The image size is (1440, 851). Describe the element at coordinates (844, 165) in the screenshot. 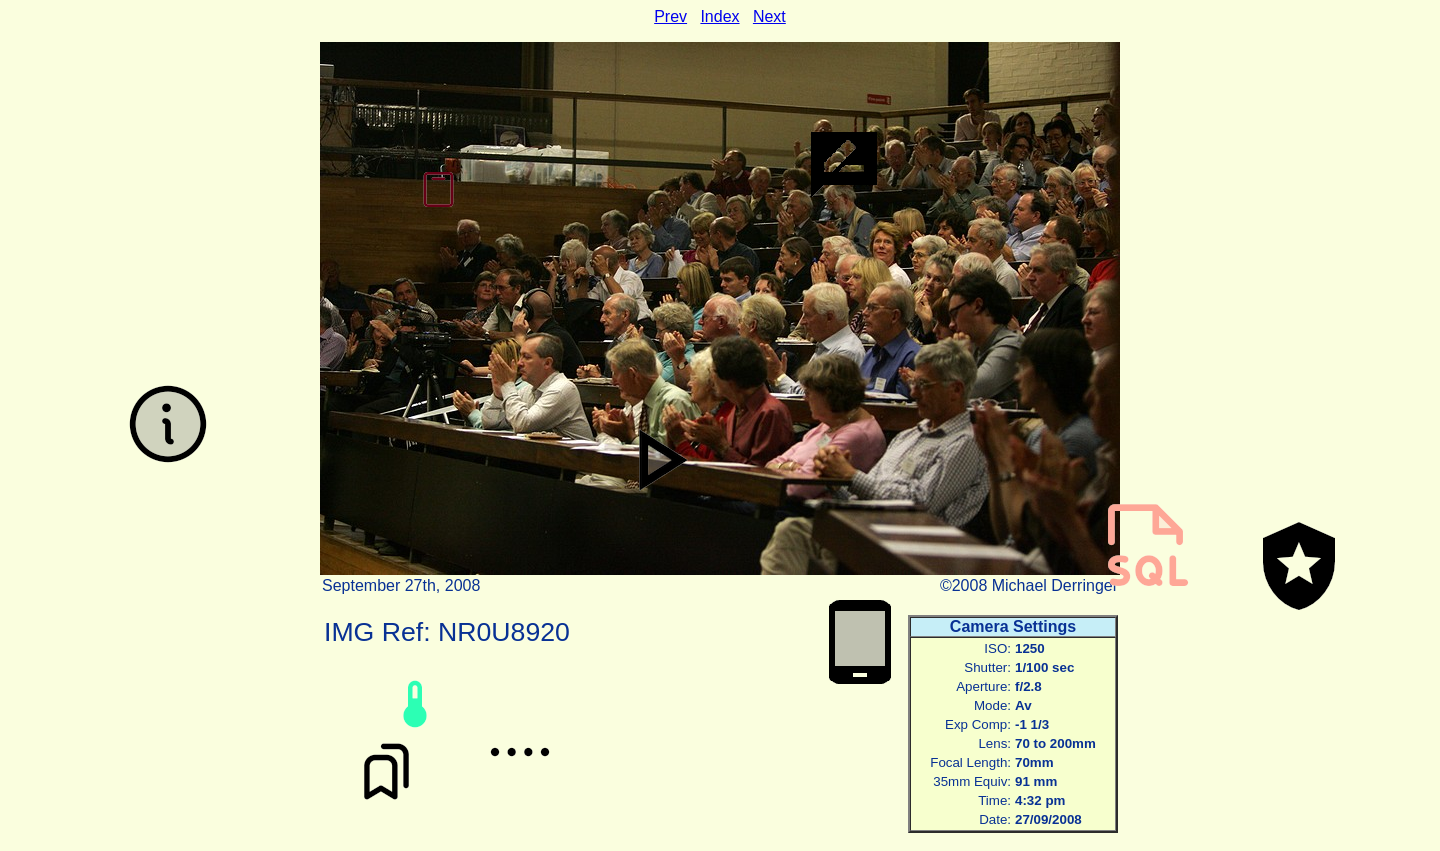

I see `write a review or rating` at that location.